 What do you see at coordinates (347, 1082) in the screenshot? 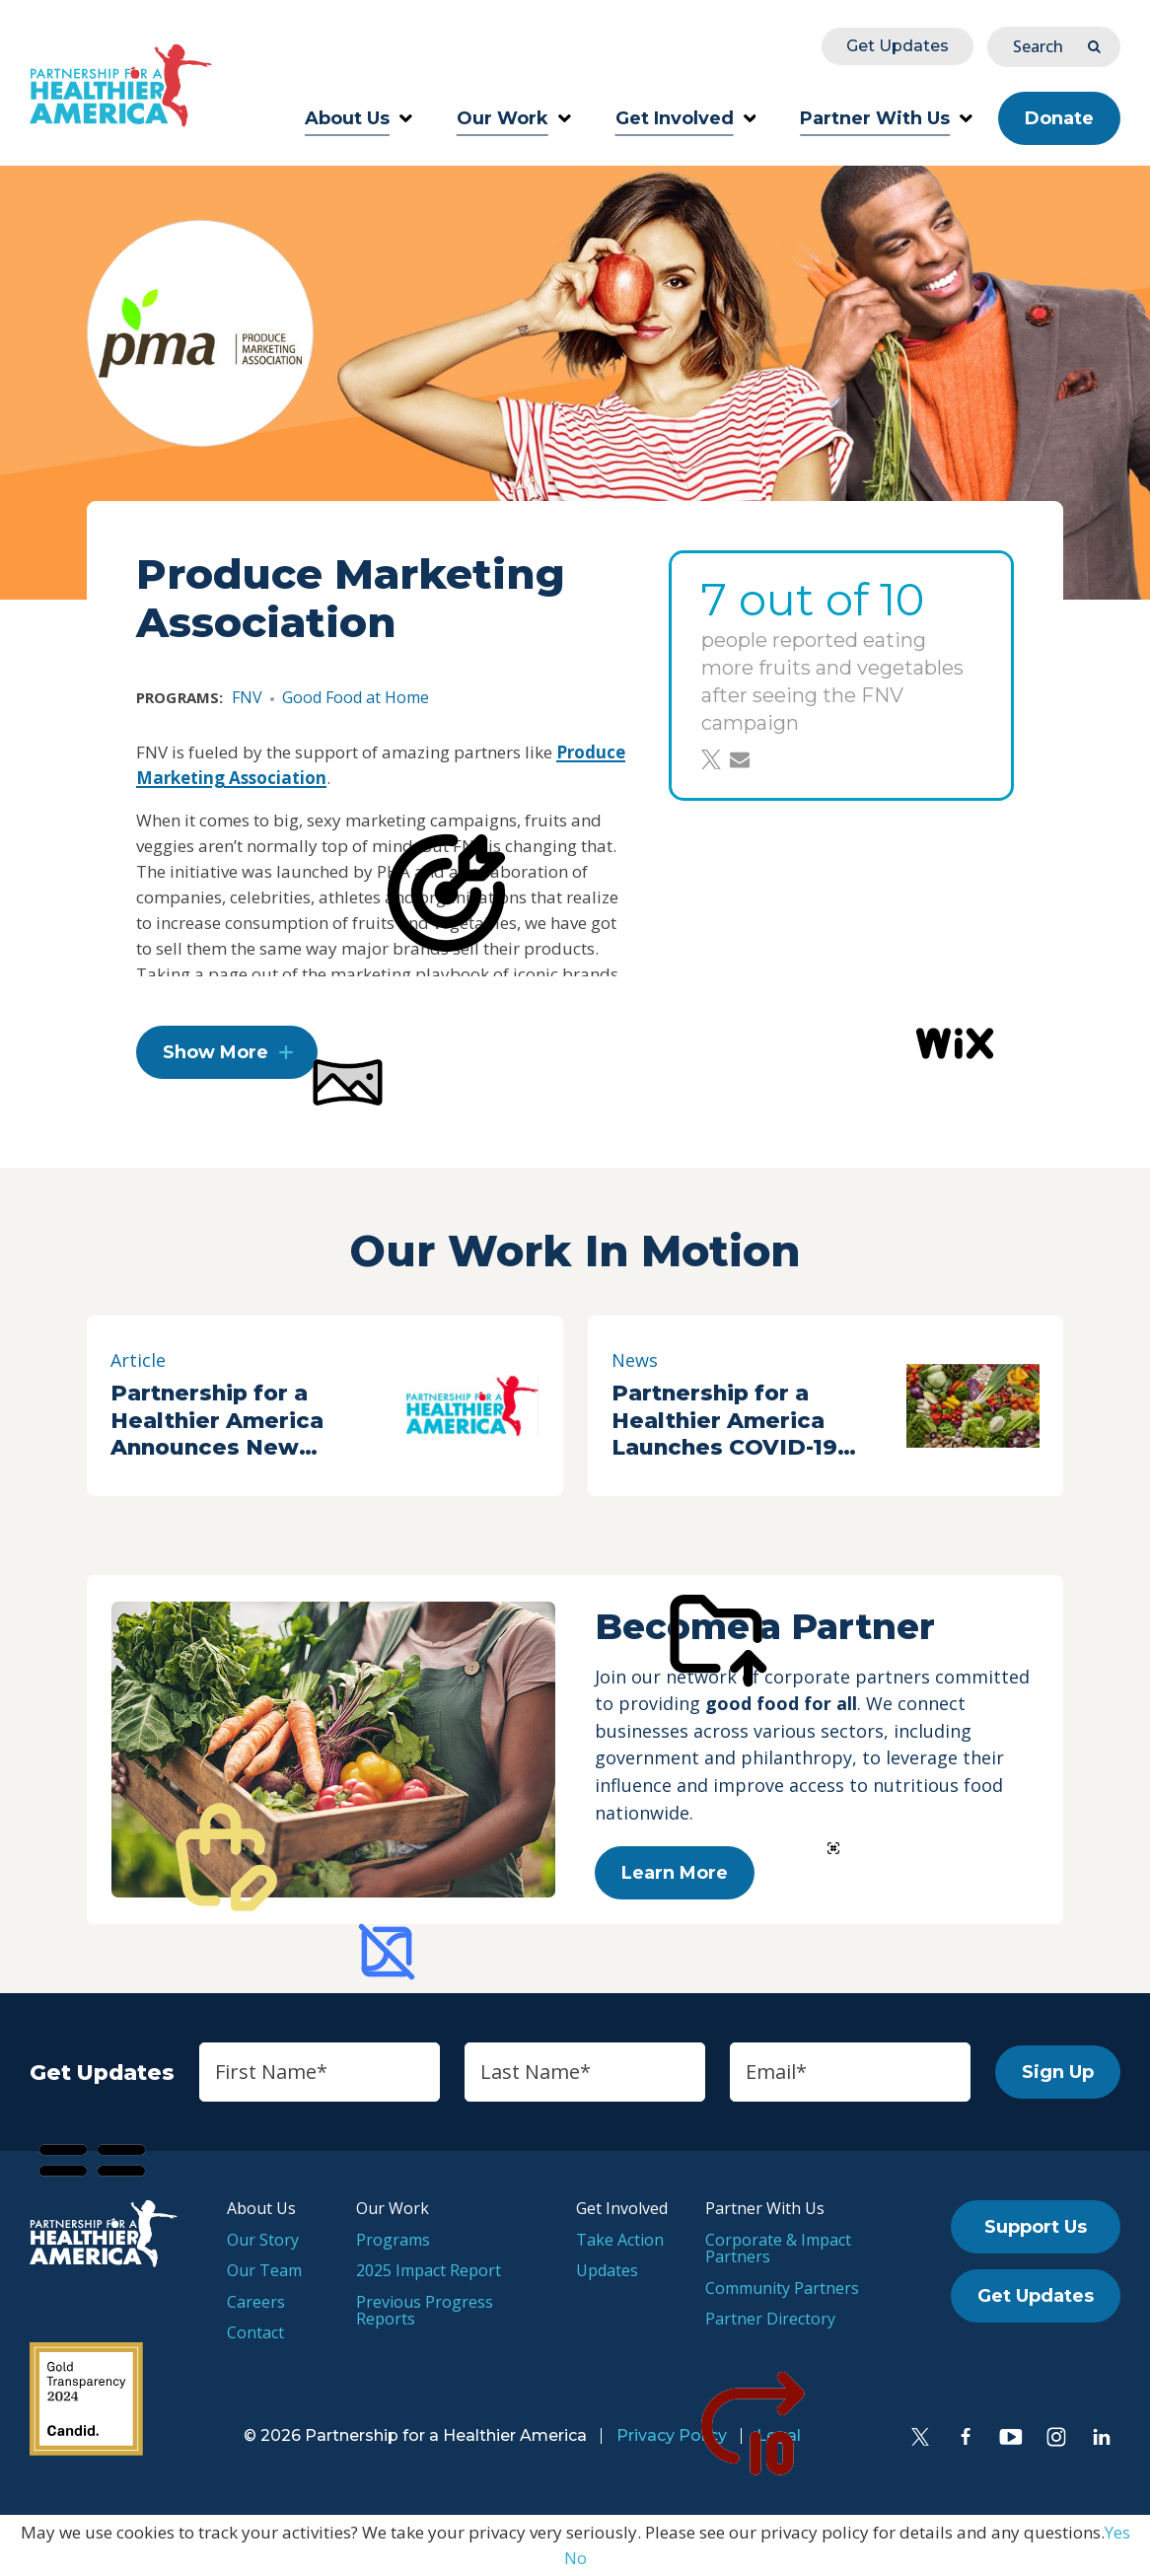
I see `view panorama or wide-angle photos` at bounding box center [347, 1082].